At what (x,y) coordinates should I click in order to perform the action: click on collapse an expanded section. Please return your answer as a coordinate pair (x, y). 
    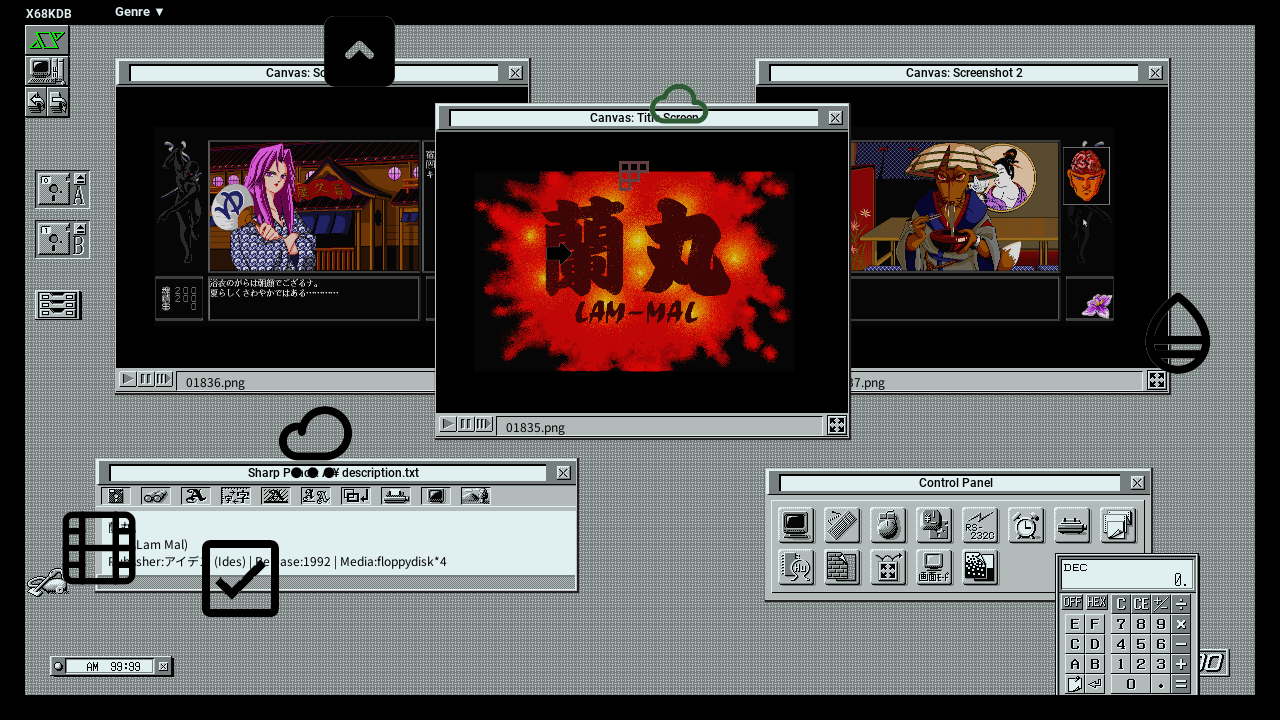
    Looking at the image, I should click on (359, 51).